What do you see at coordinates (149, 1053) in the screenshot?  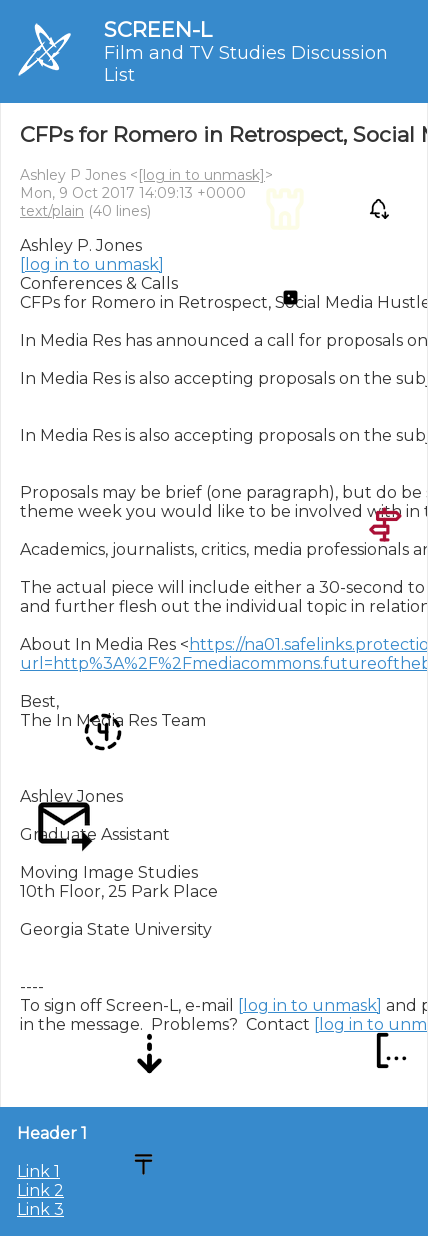 I see `download in progress` at bounding box center [149, 1053].